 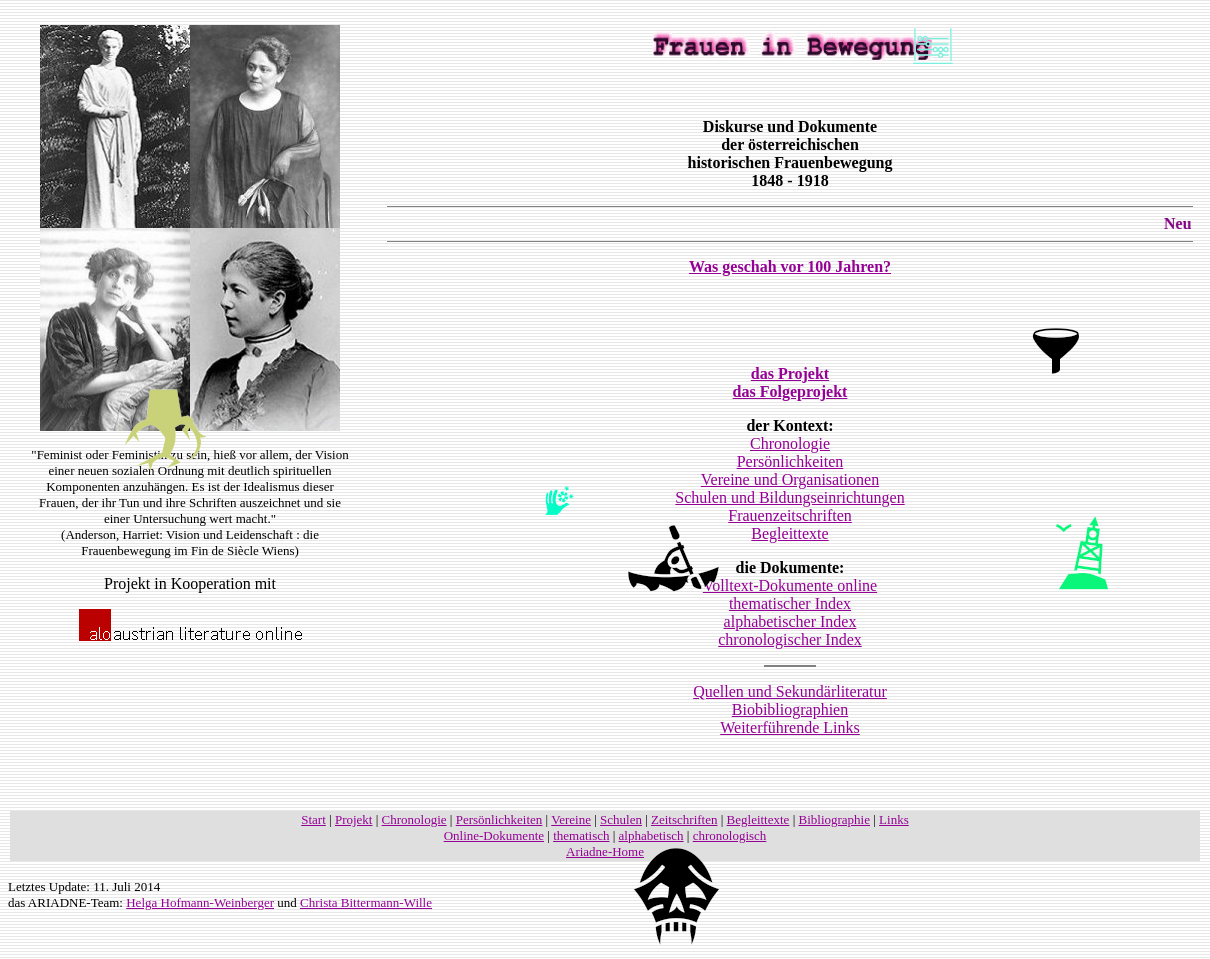 What do you see at coordinates (933, 44) in the screenshot?
I see `open calculator or counting tool` at bounding box center [933, 44].